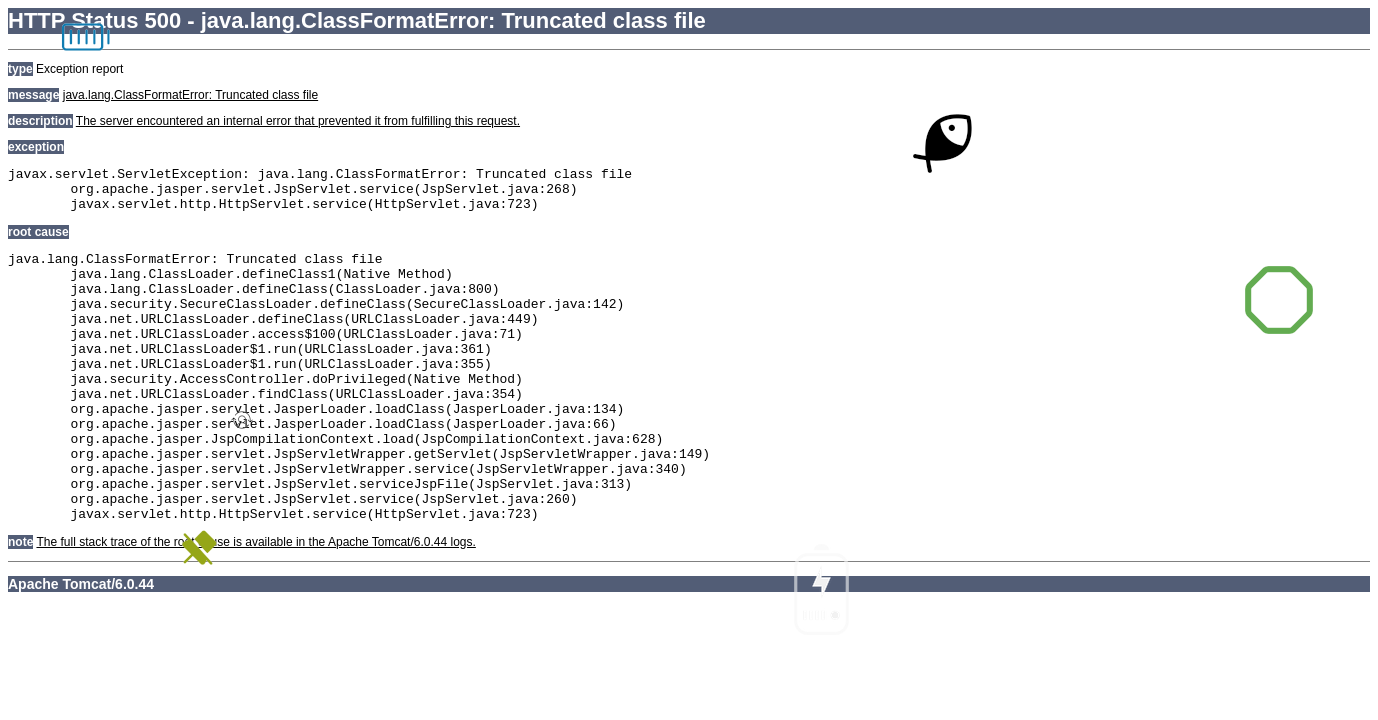  Describe the element at coordinates (821, 589) in the screenshot. I see `battery connected to uninterruptible power supply (UPS)` at that location.